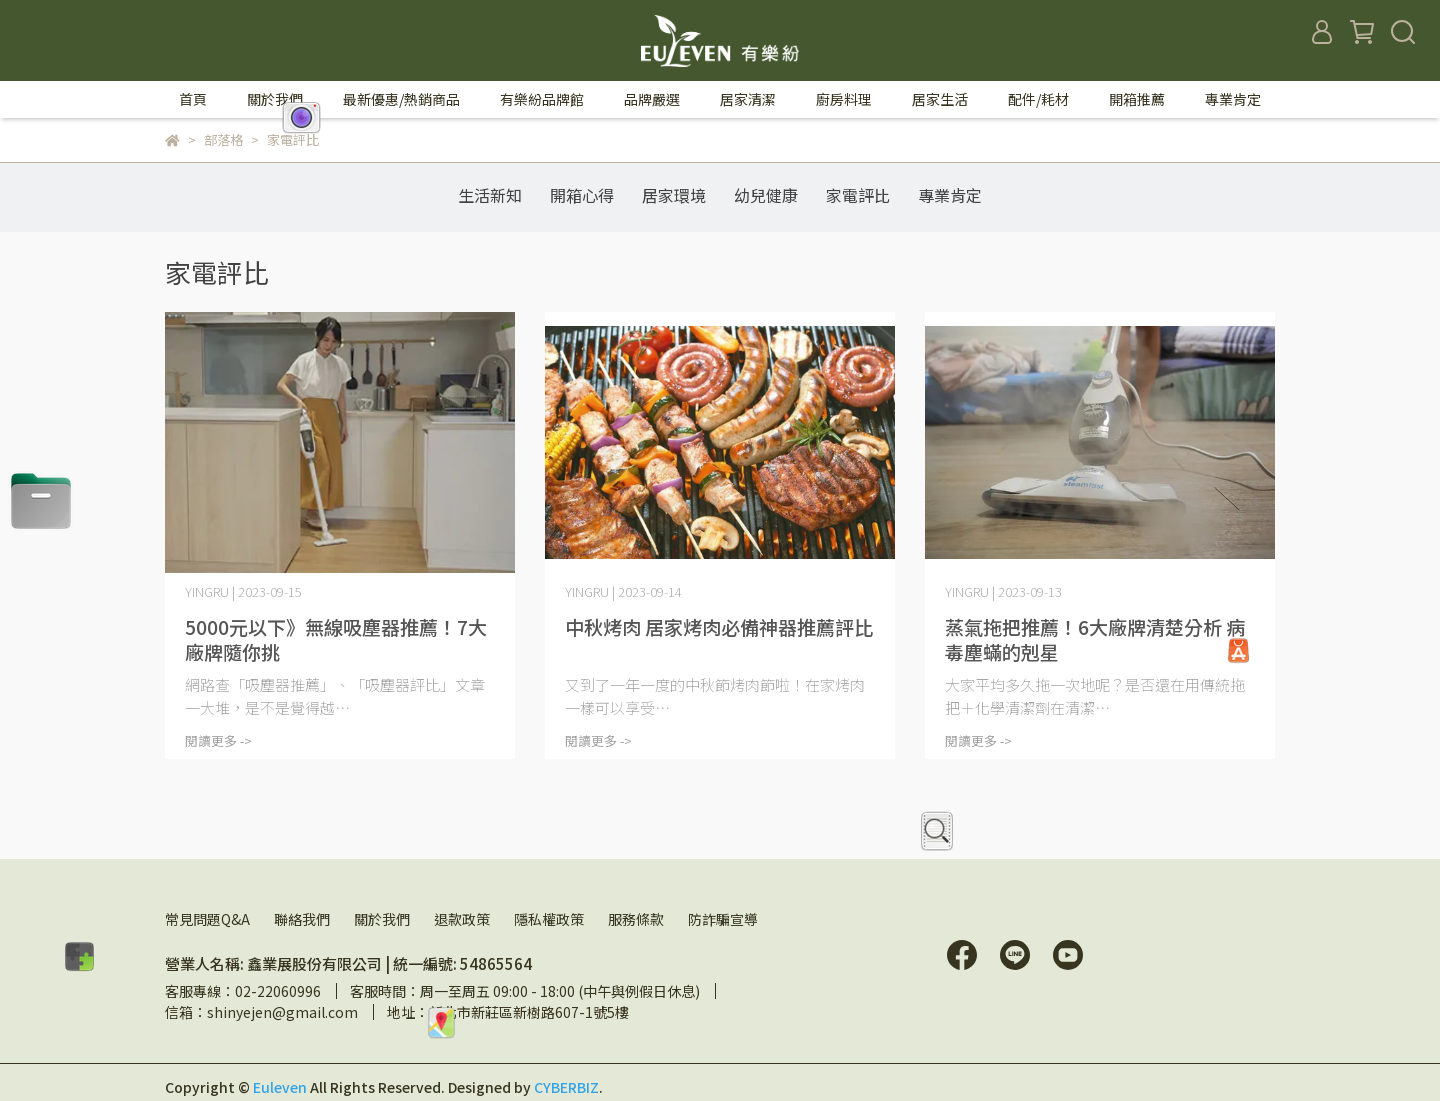 The image size is (1440, 1101). What do you see at coordinates (1238, 650) in the screenshot?
I see `open the app center to browse and install applications` at bounding box center [1238, 650].